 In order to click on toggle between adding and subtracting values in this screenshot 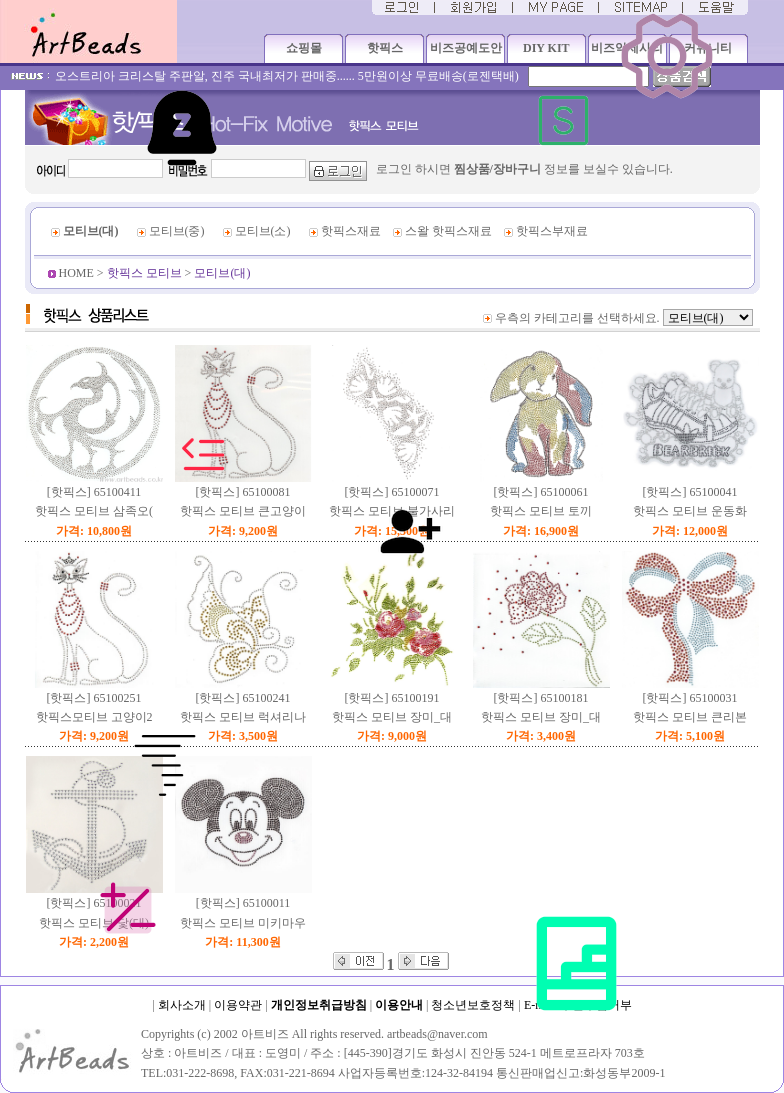, I will do `click(128, 910)`.